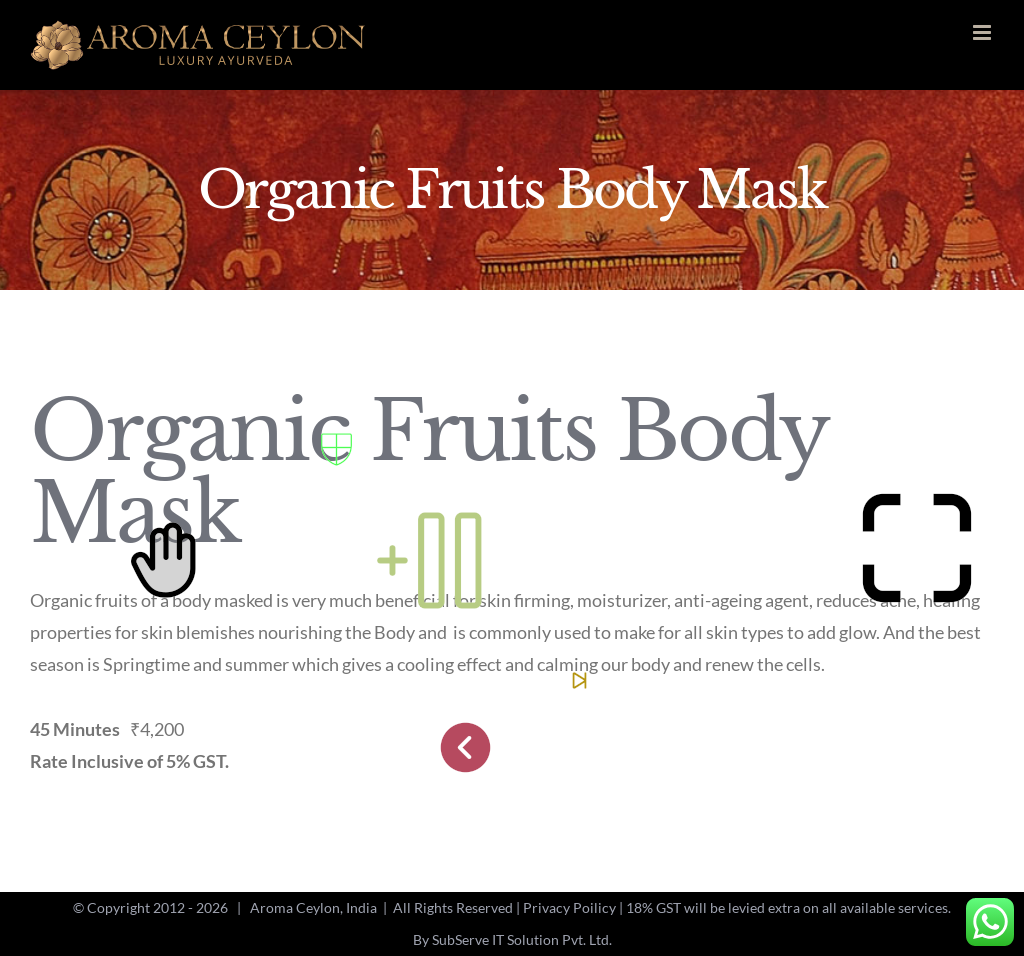 The image size is (1024, 956). I want to click on go back to the previous screen, so click(465, 747).